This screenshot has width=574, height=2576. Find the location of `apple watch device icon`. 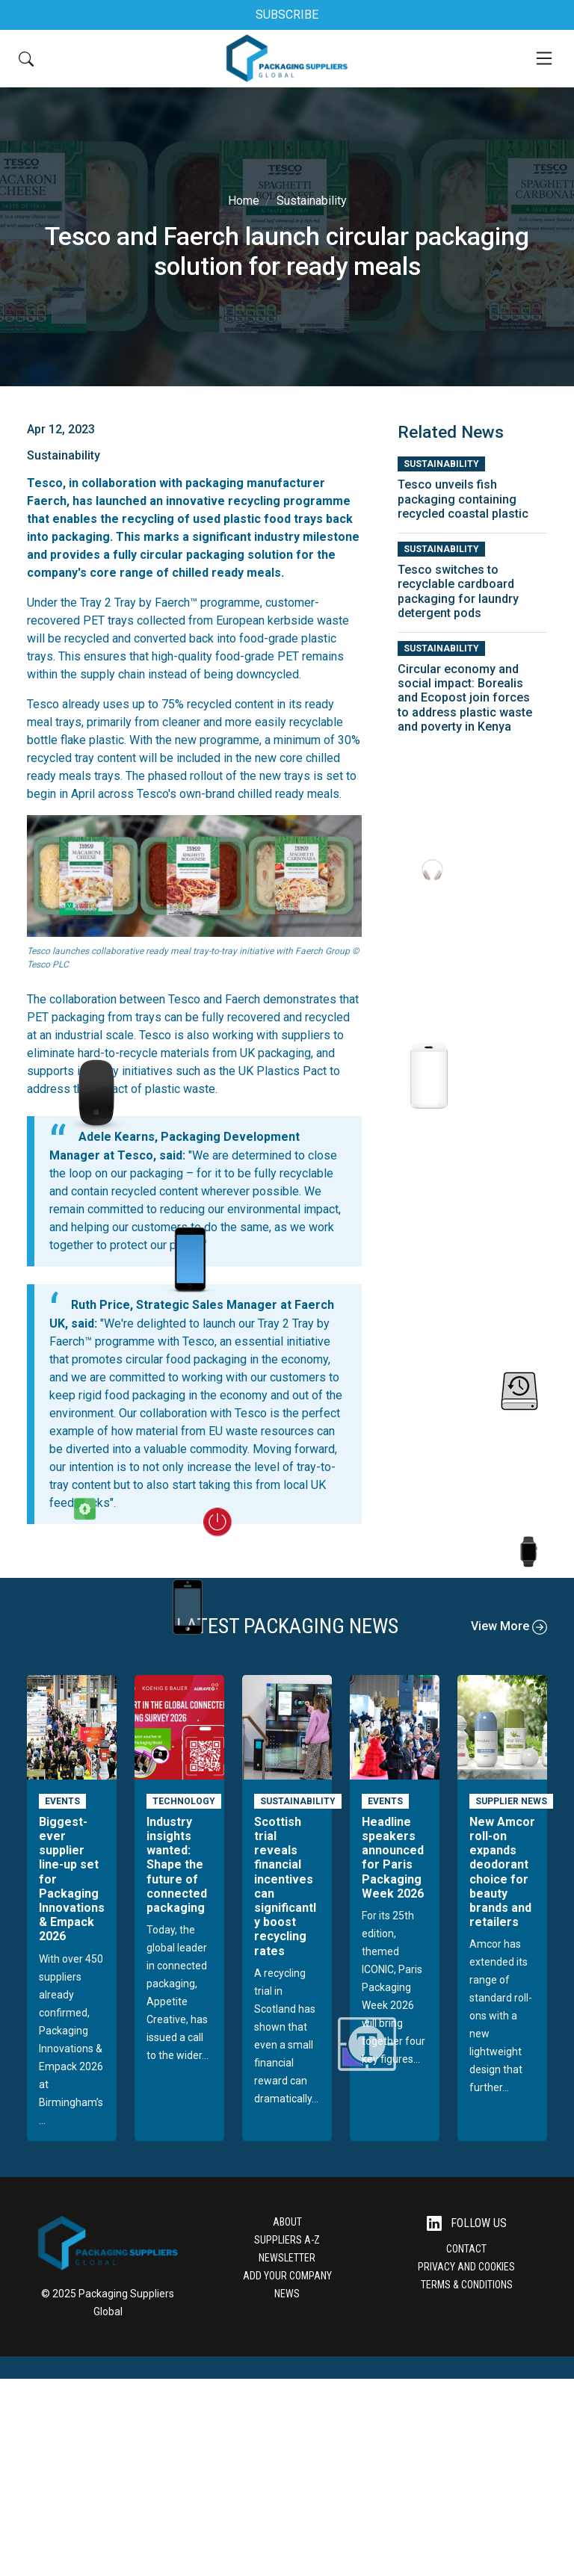

apple watch device icon is located at coordinates (528, 1552).